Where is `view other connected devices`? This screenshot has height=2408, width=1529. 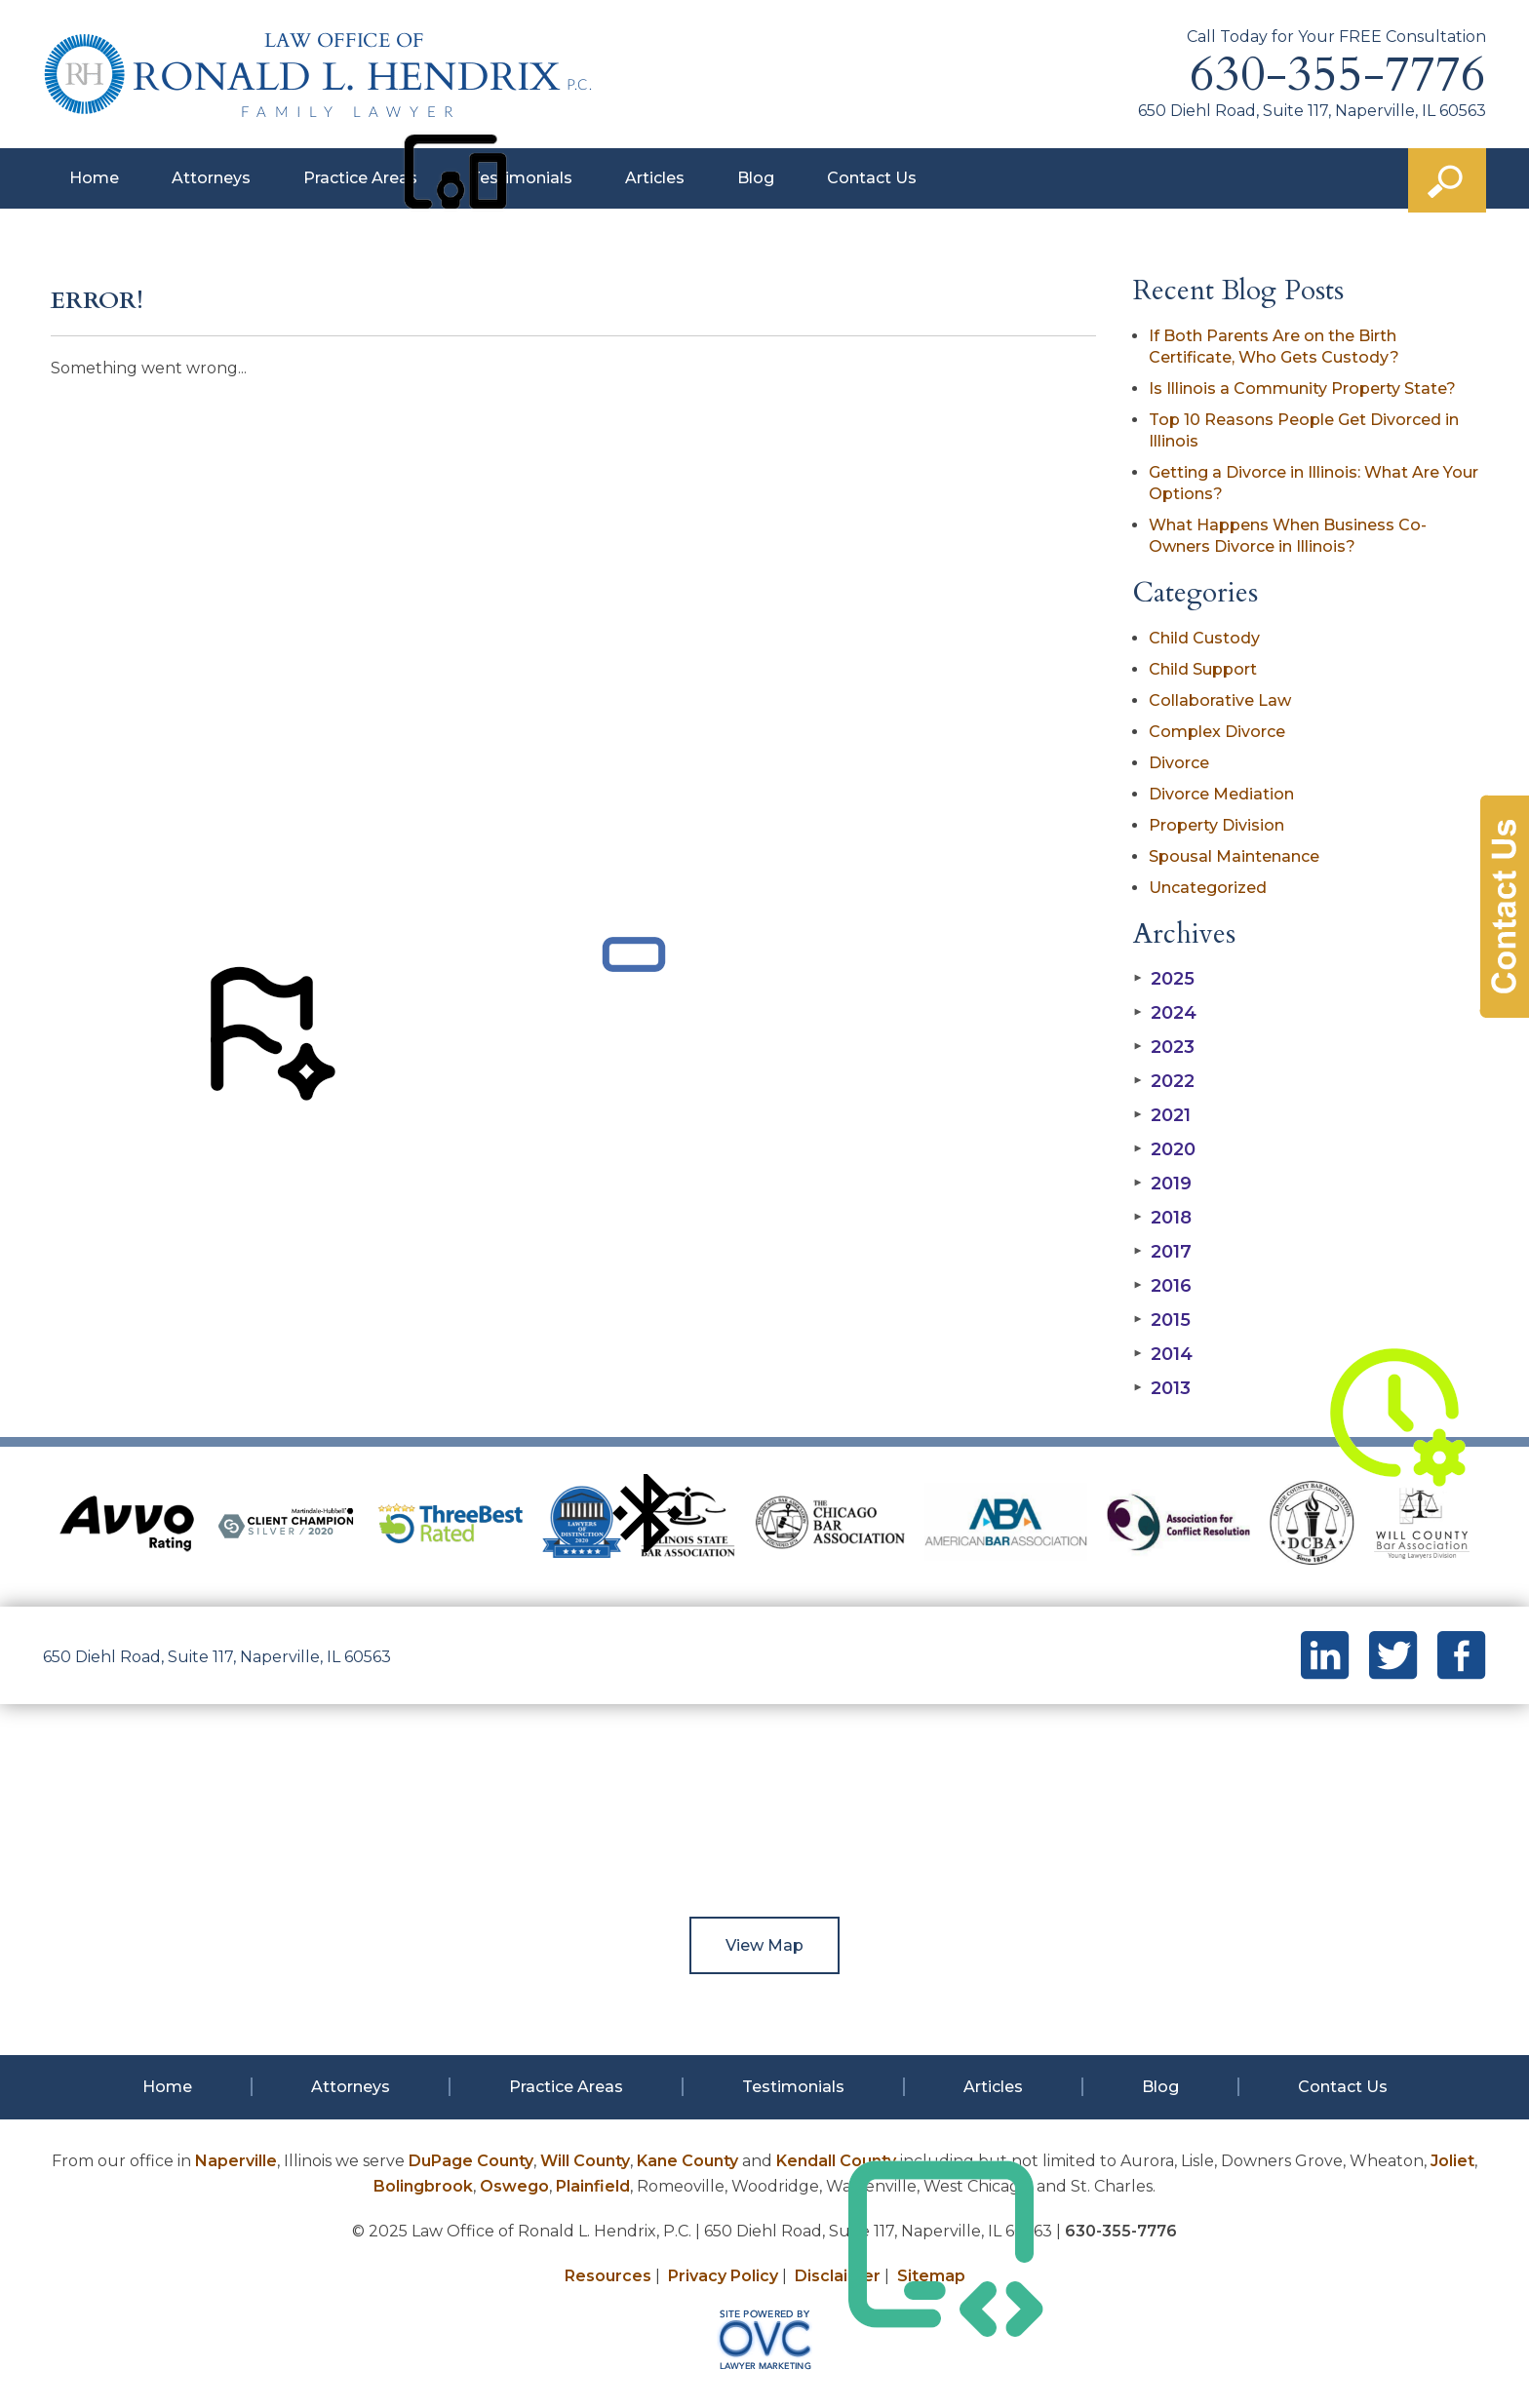 view other connected devices is located at coordinates (455, 172).